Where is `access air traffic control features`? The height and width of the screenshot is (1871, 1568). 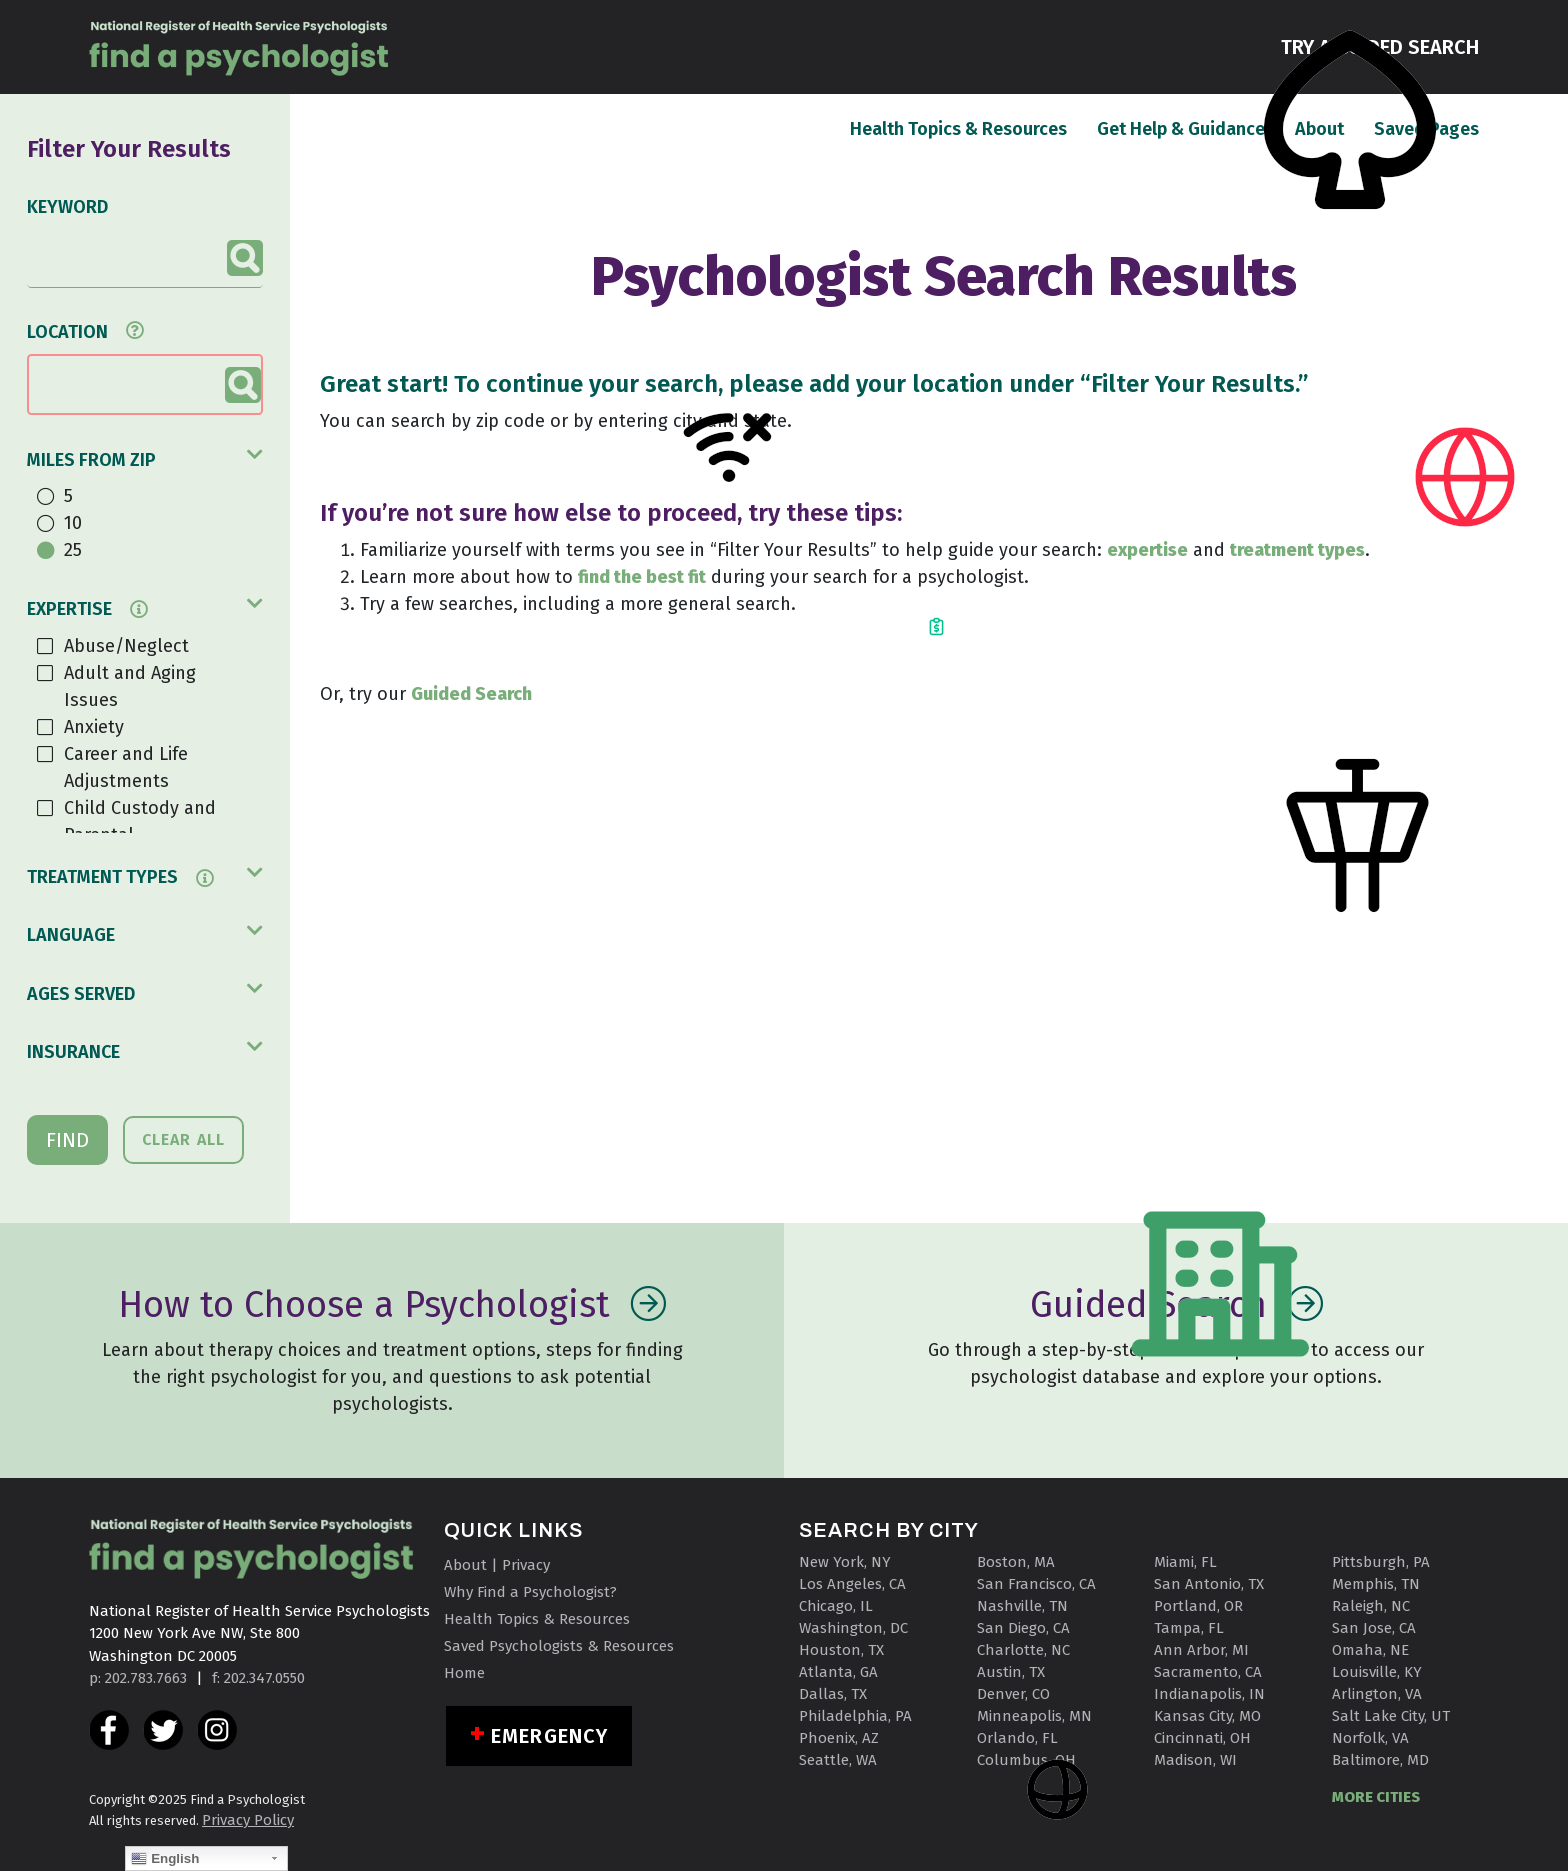 access air traffic control features is located at coordinates (1357, 835).